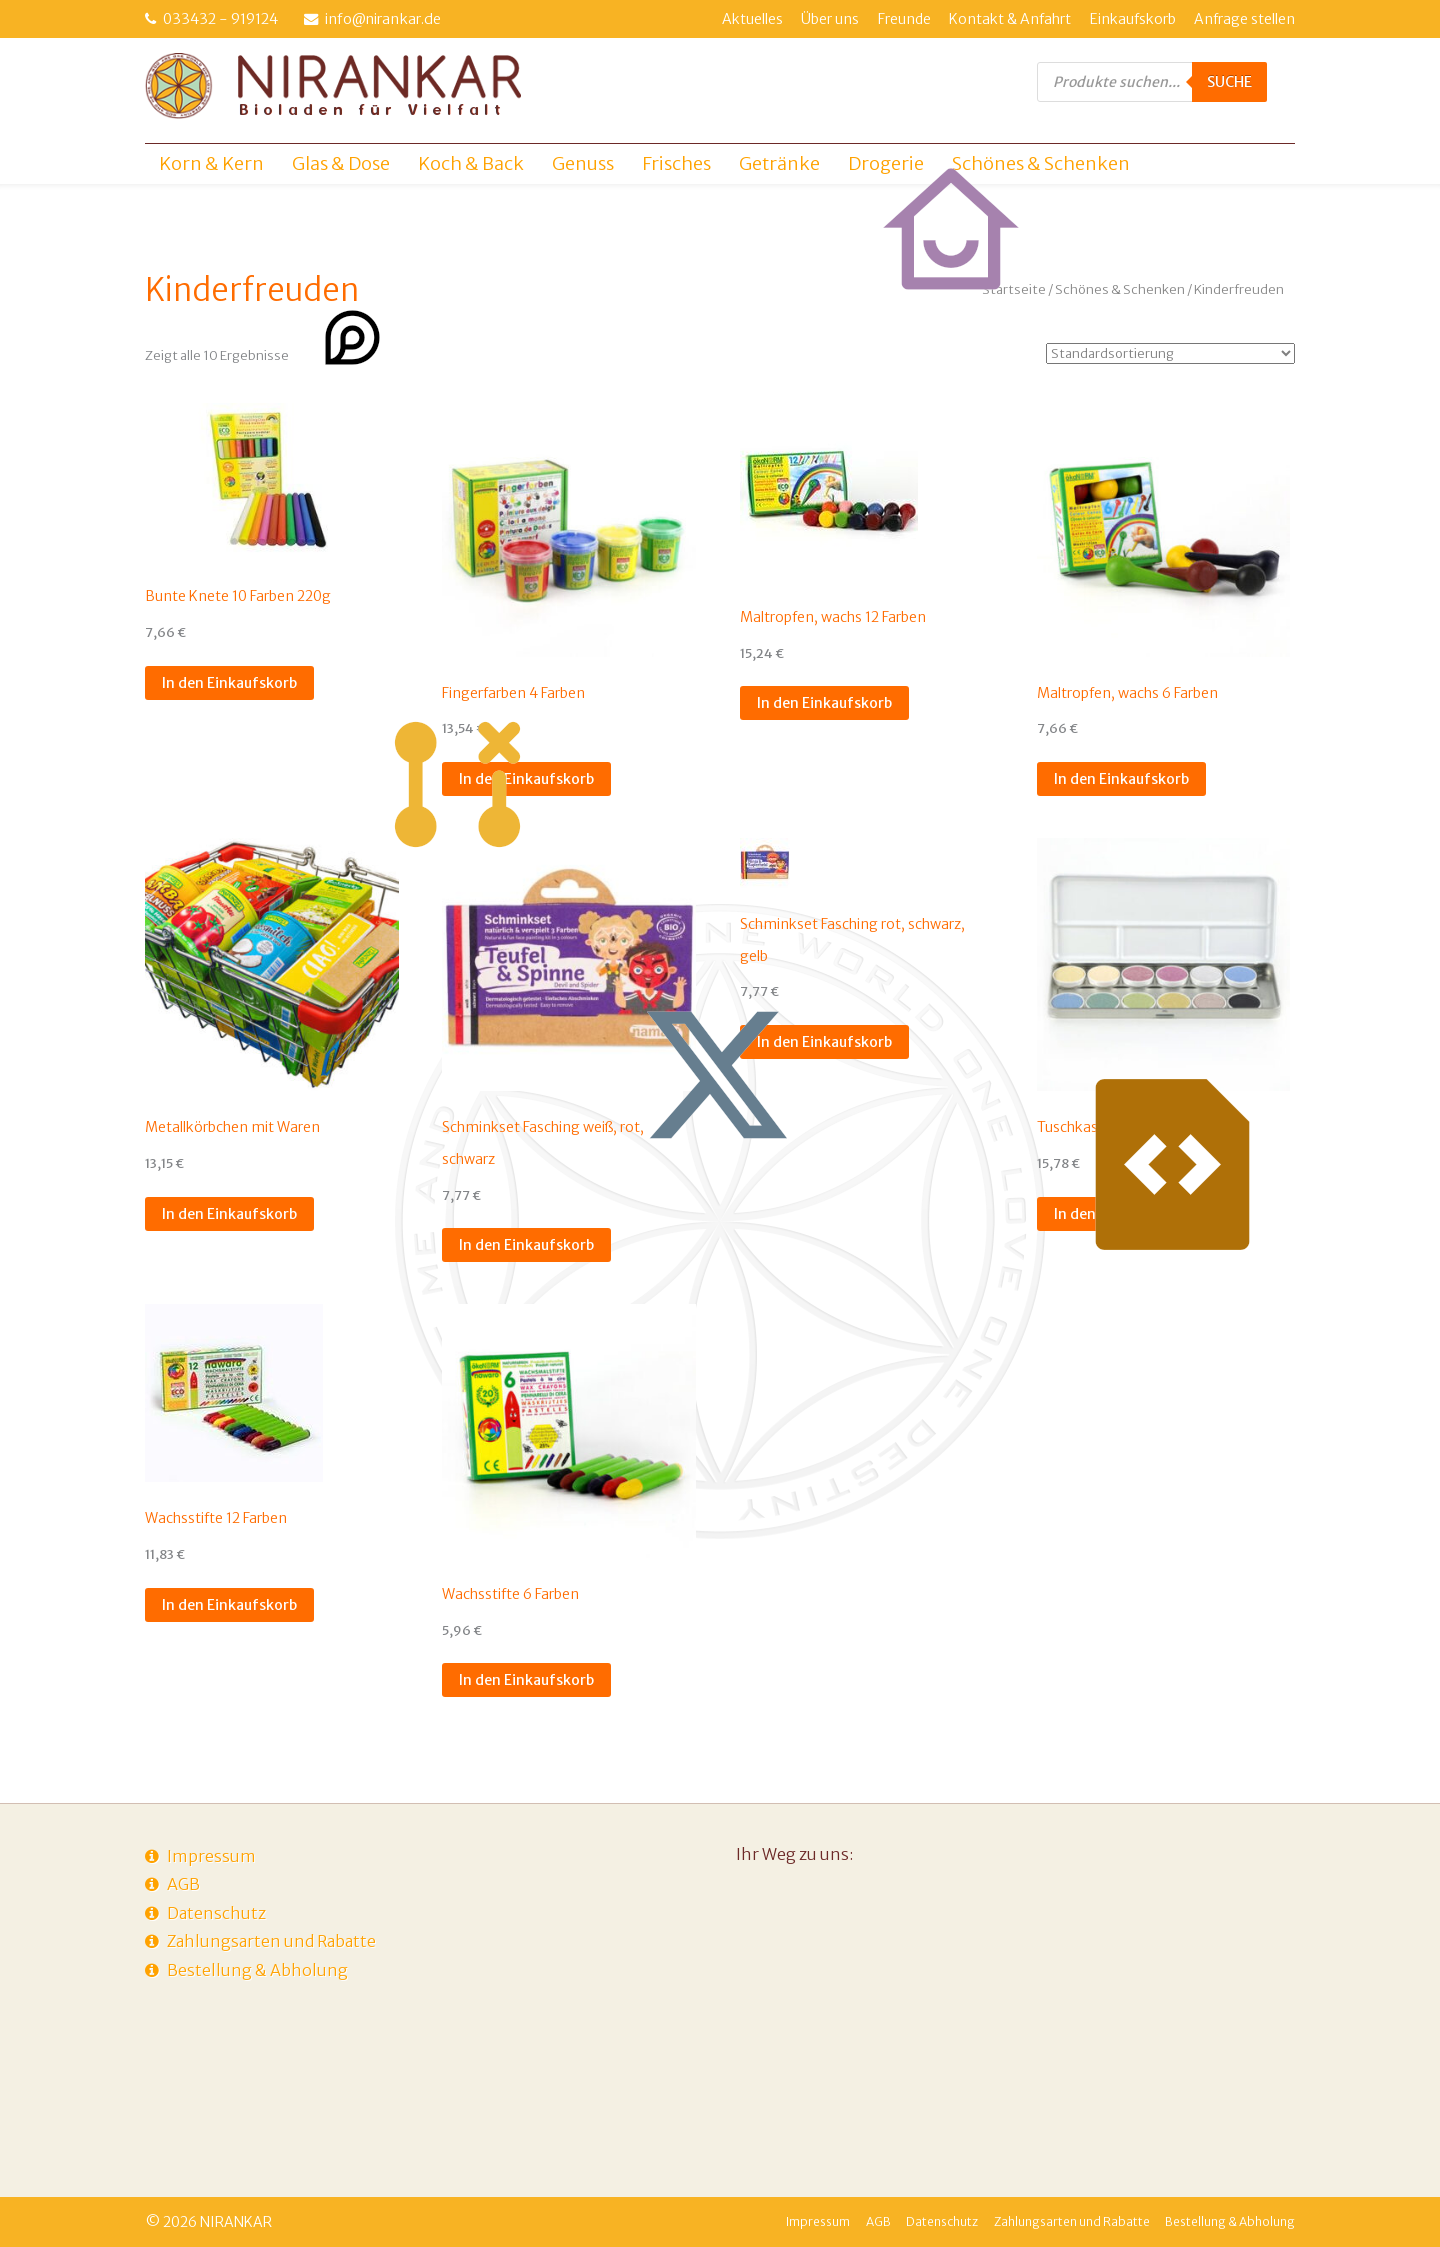 The image size is (1440, 2247). Describe the element at coordinates (1172, 1164) in the screenshot. I see `open a code or source file` at that location.